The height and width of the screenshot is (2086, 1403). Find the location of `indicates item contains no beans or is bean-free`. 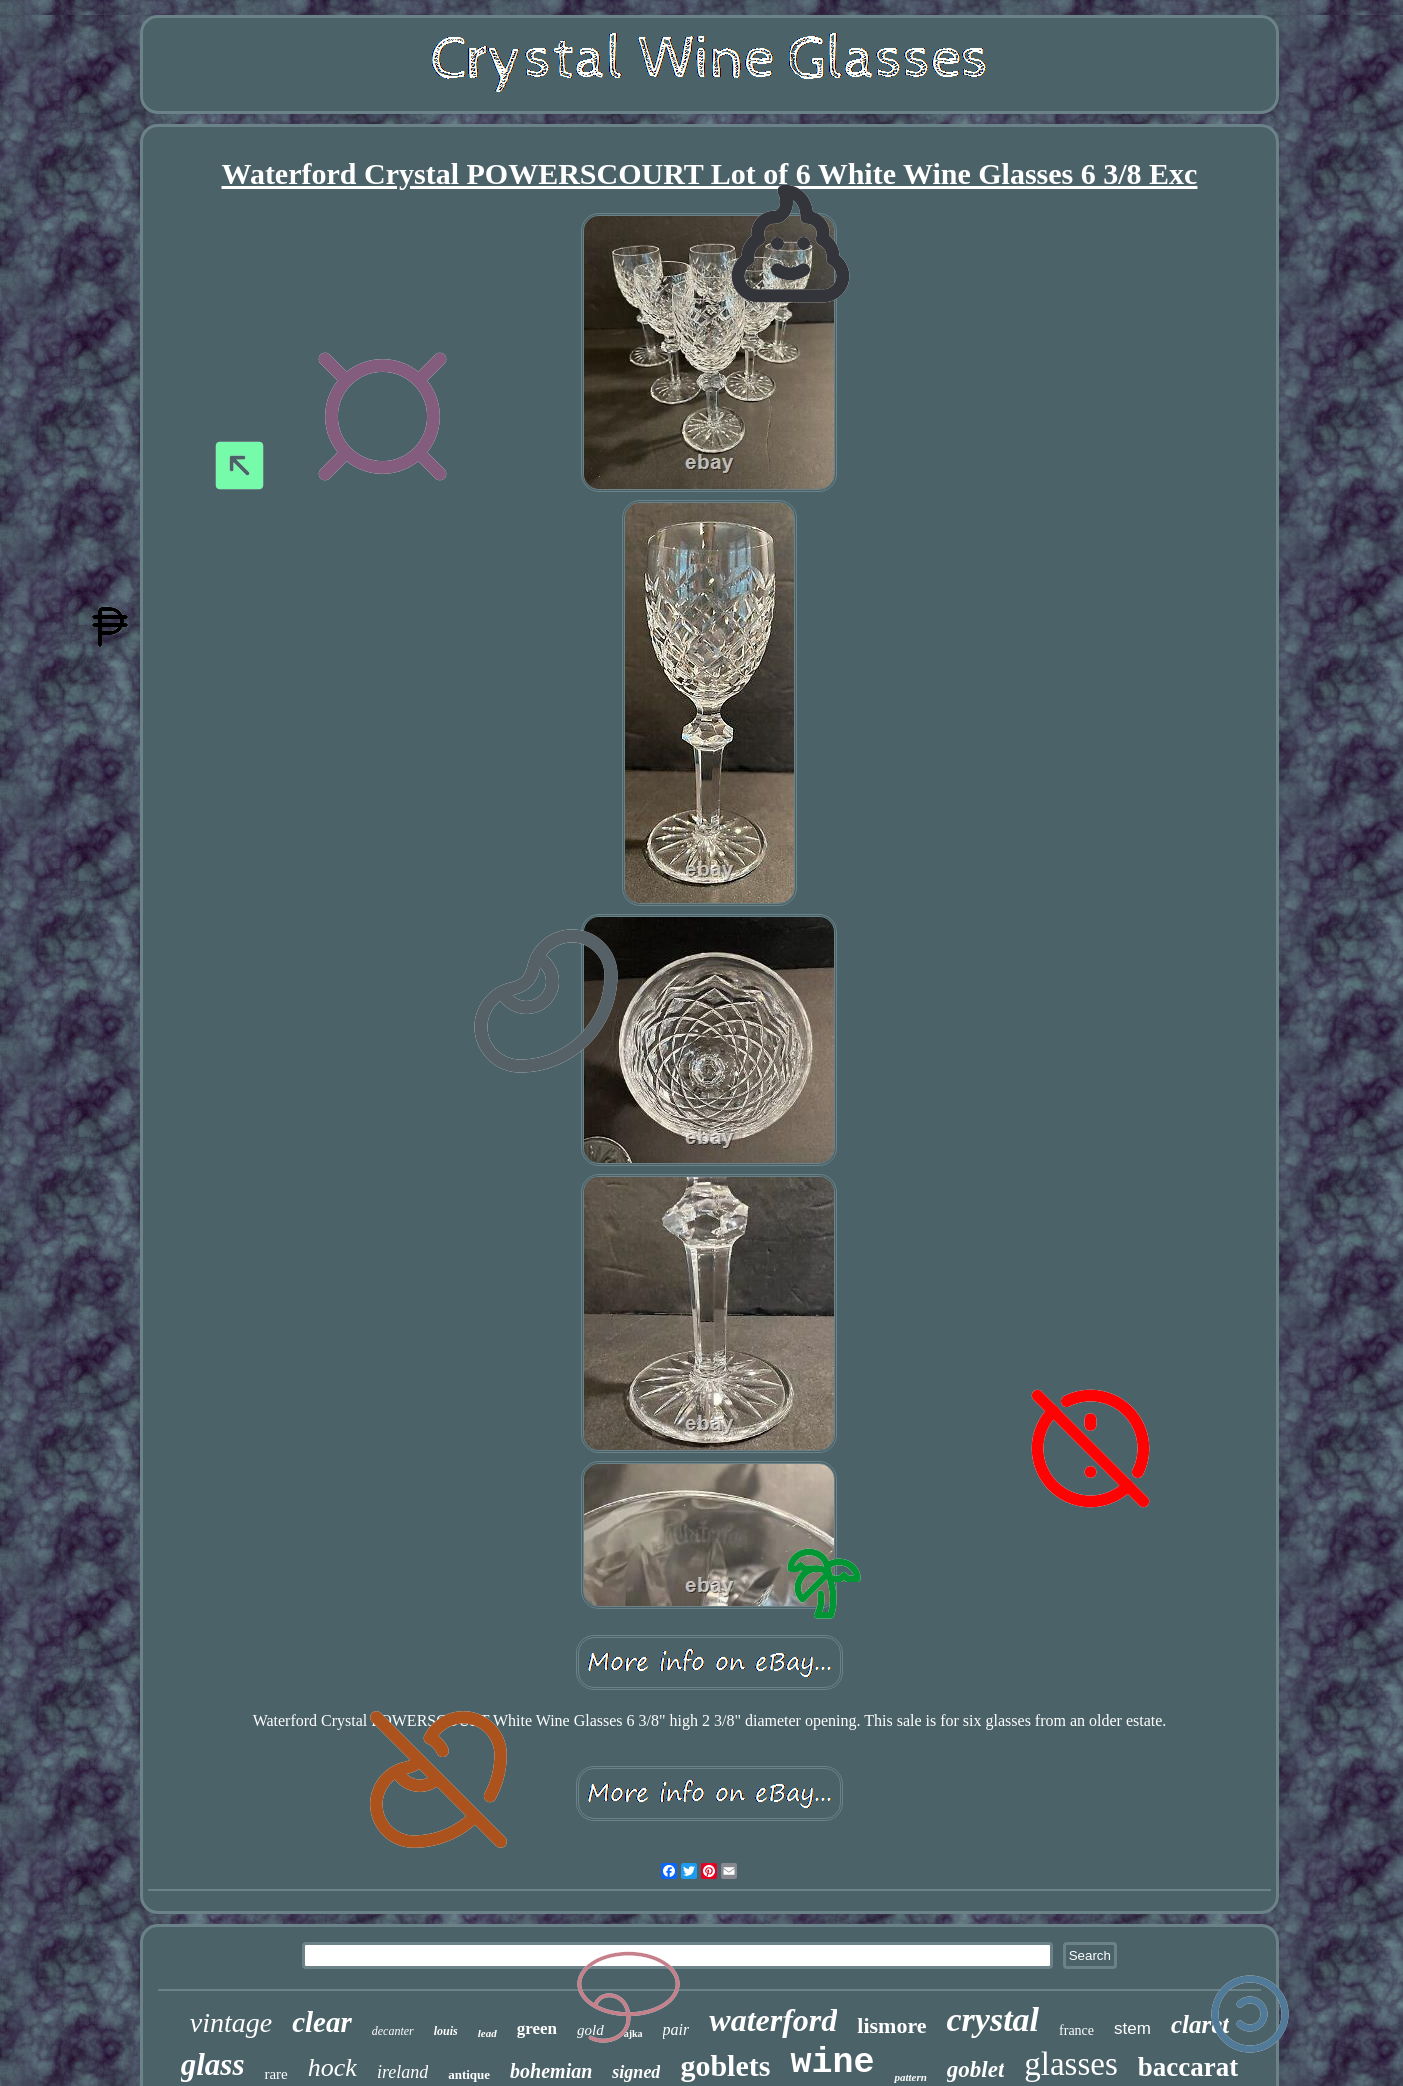

indicates item contains no beans or is bean-free is located at coordinates (438, 1779).